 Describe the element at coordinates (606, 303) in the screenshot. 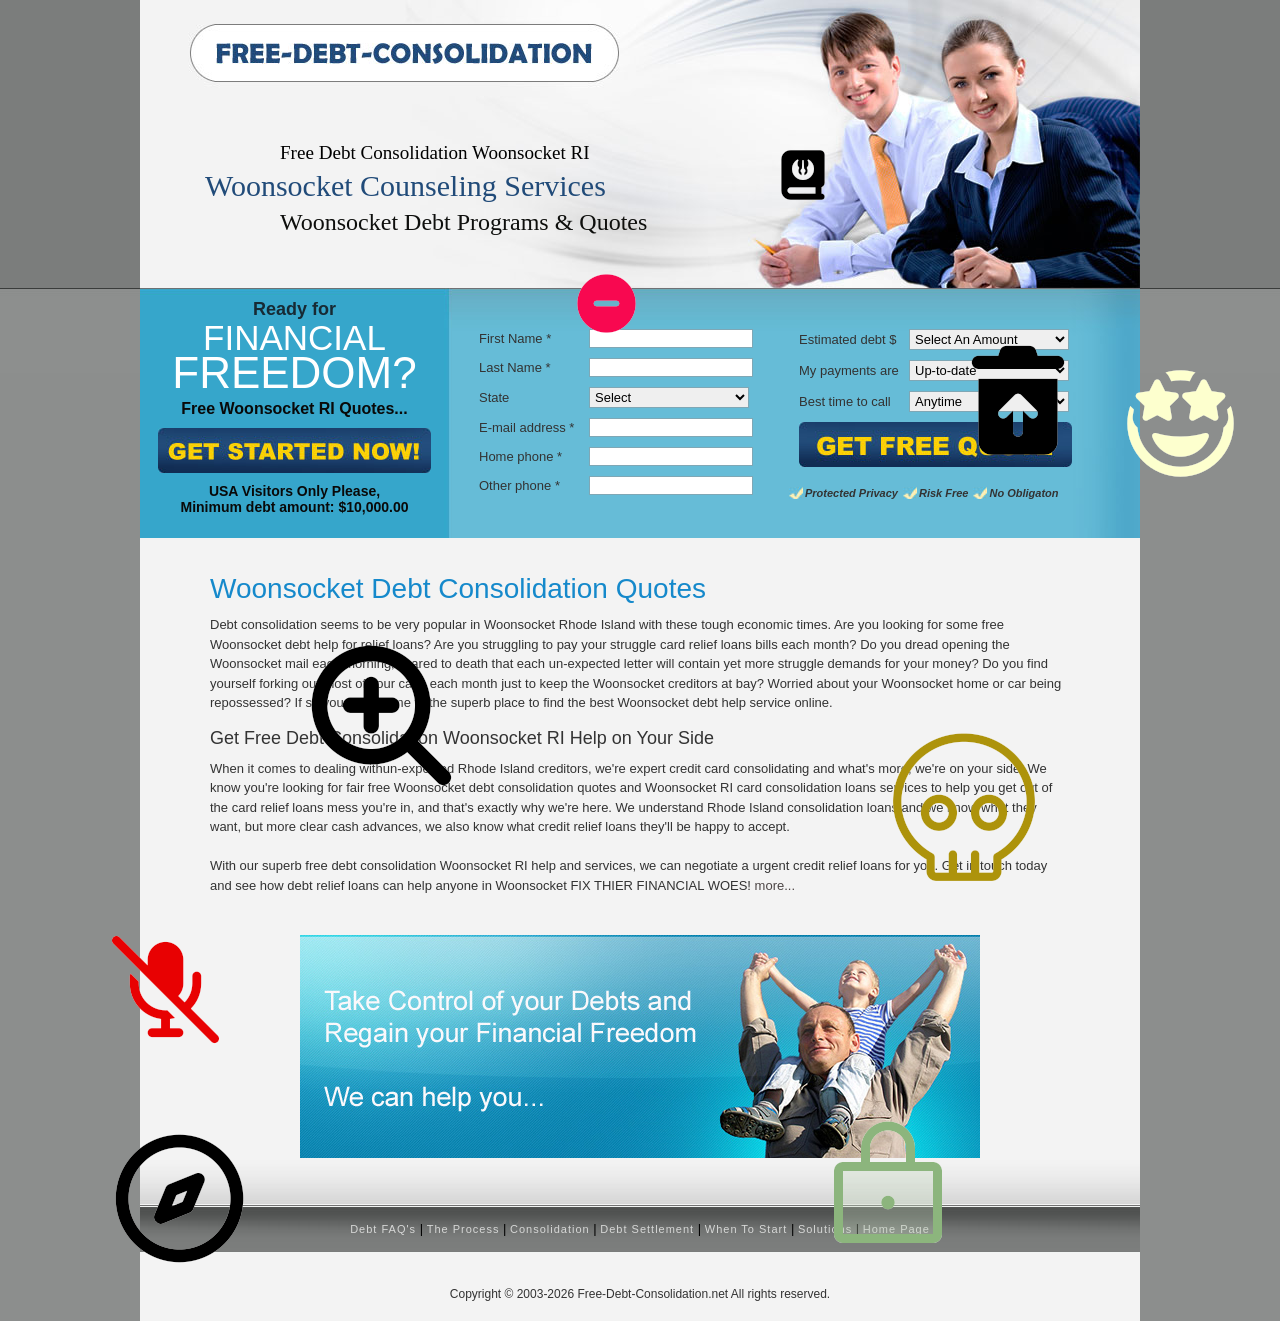

I see `remove an item from a list` at that location.